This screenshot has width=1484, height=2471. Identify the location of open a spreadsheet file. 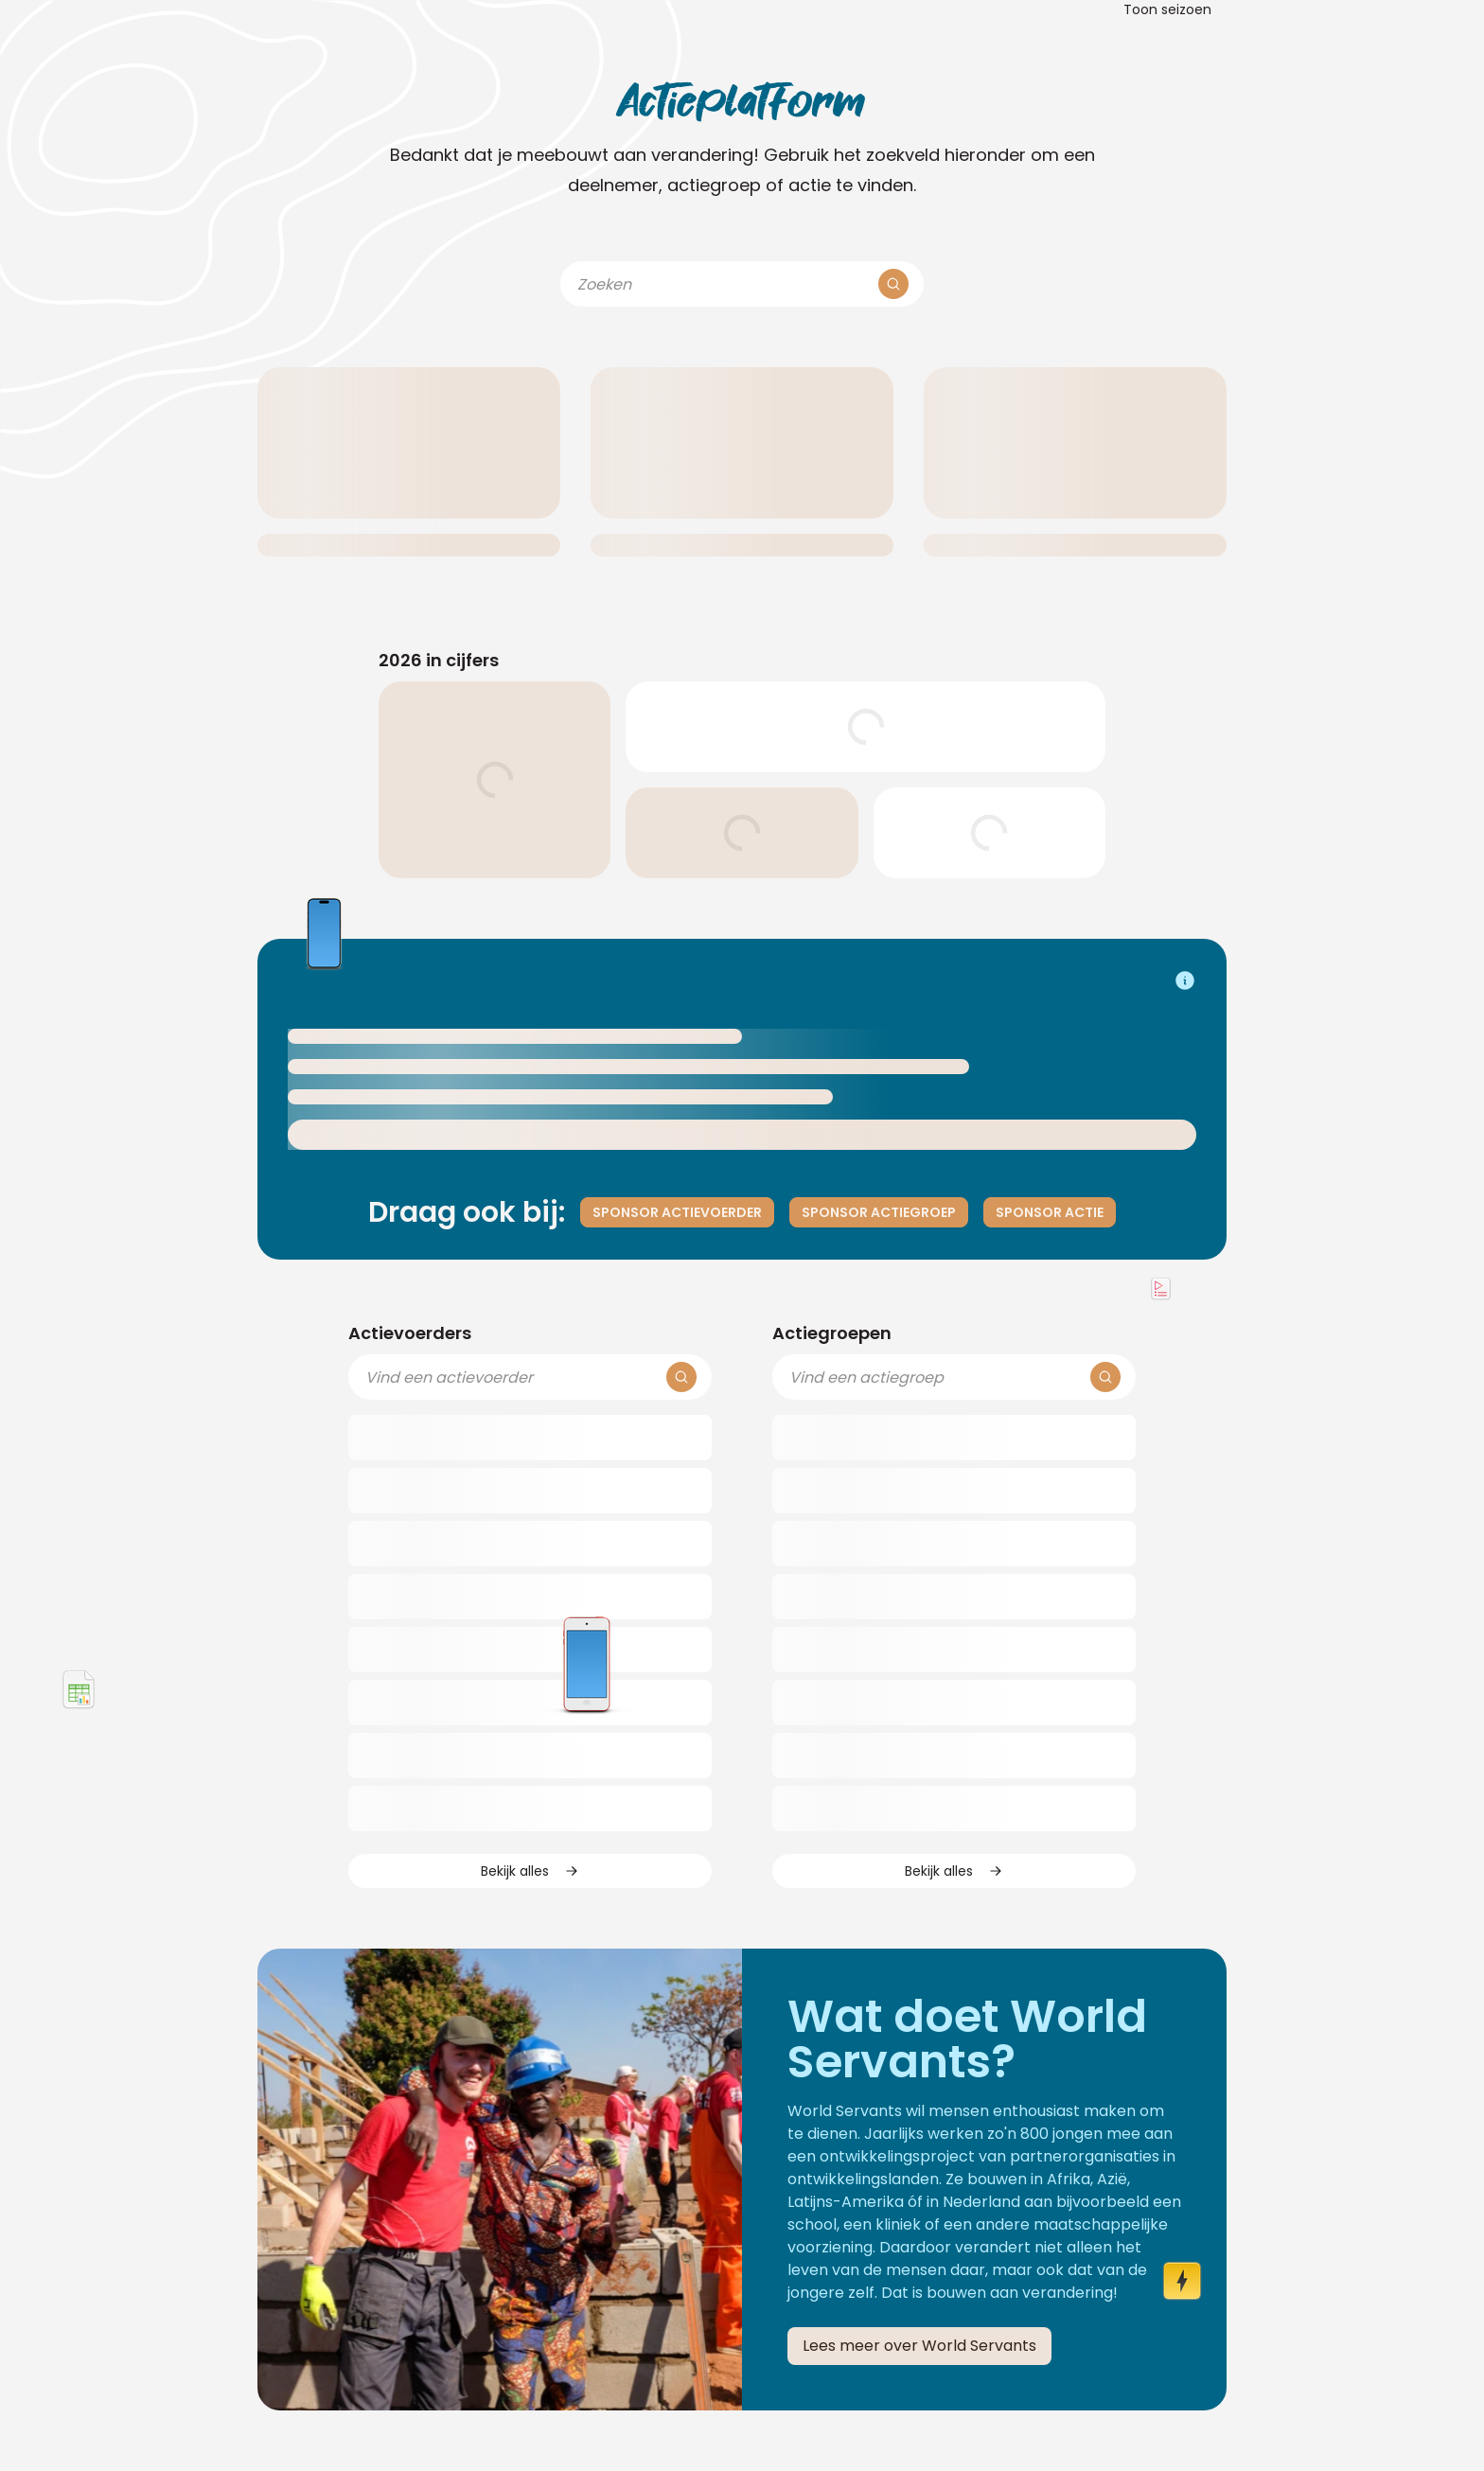
(79, 1689).